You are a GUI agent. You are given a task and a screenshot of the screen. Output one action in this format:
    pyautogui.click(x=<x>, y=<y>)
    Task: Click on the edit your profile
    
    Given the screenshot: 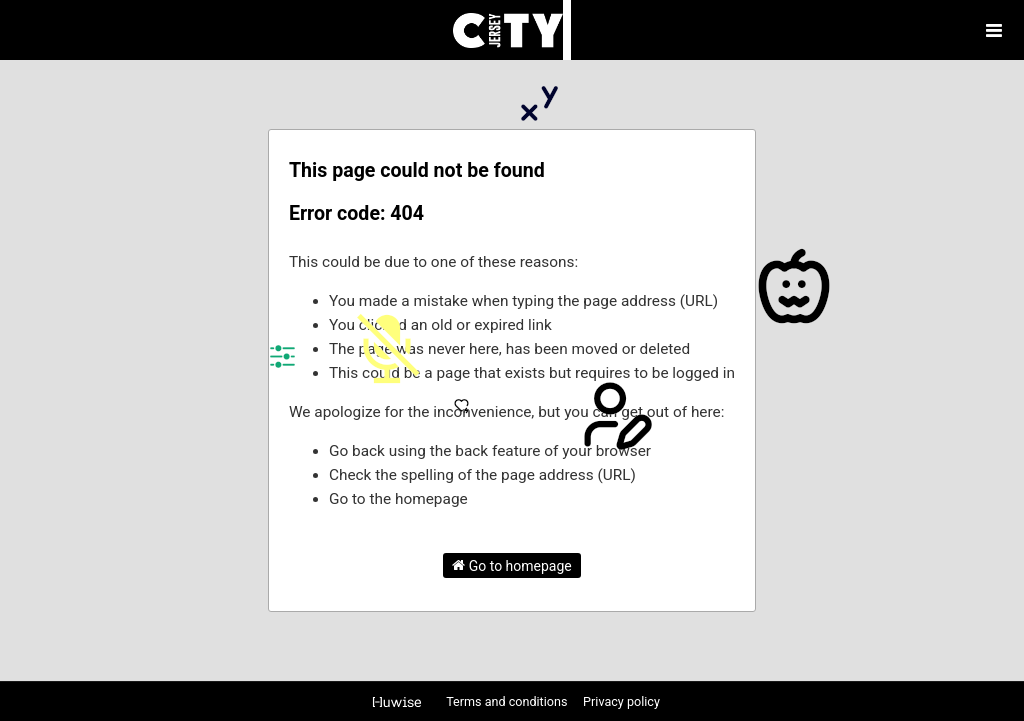 What is the action you would take?
    pyautogui.click(x=616, y=414)
    